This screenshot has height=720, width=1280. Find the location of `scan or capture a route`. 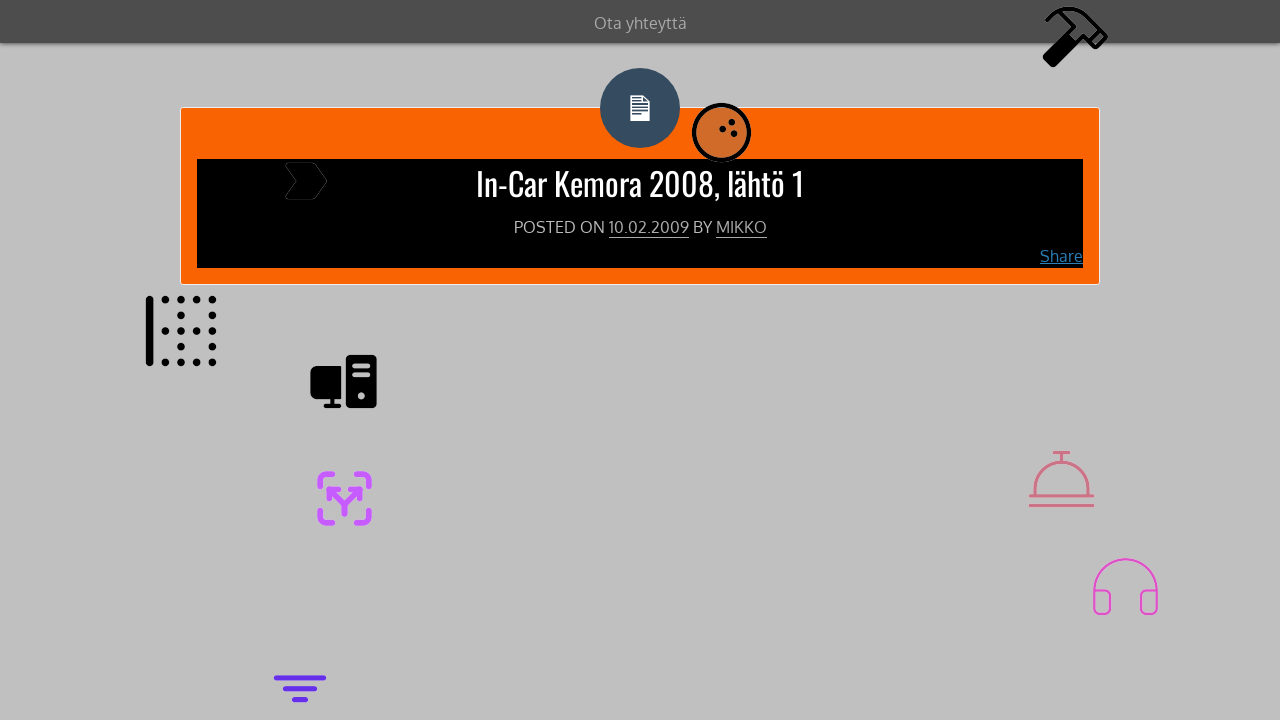

scan or capture a route is located at coordinates (344, 498).